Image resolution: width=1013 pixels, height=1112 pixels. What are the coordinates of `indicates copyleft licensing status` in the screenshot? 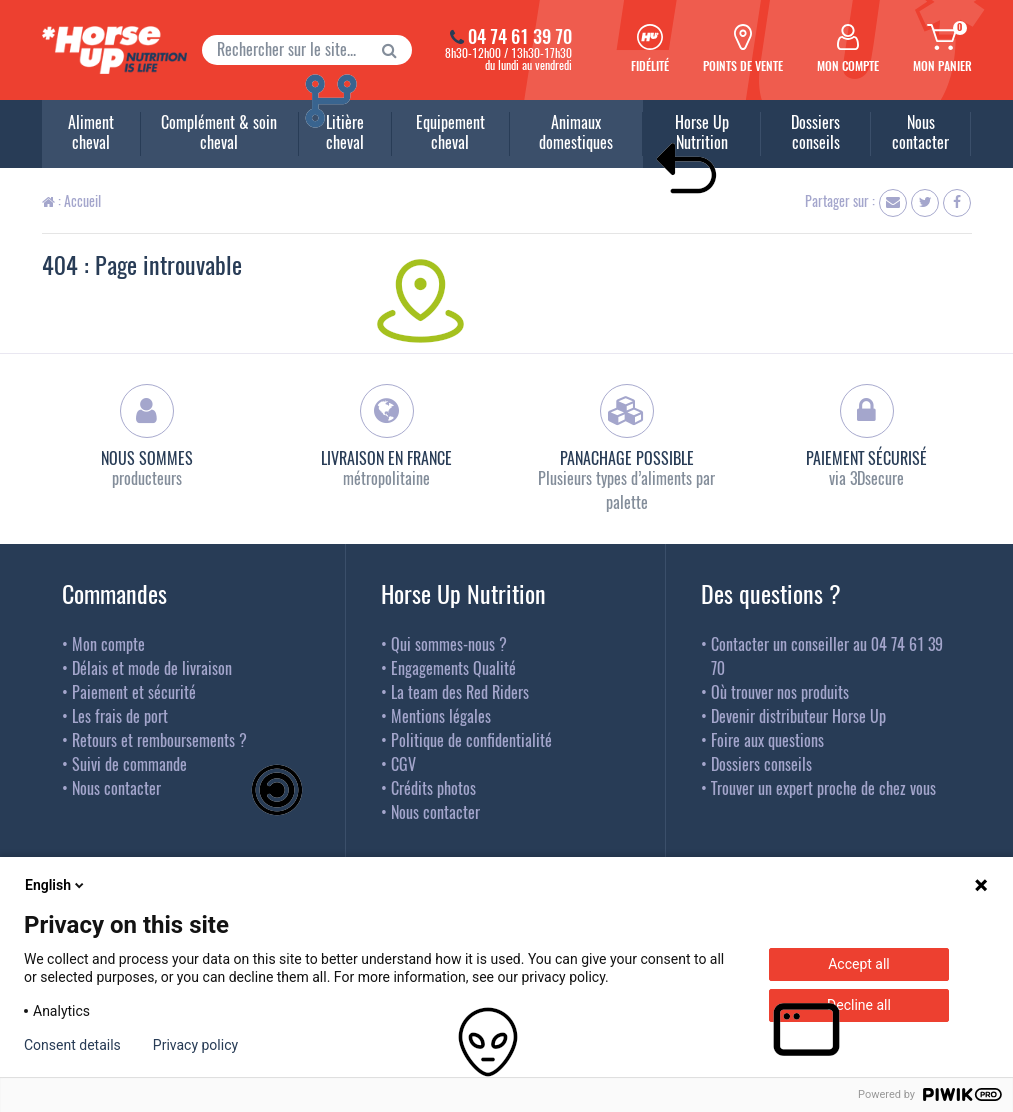 It's located at (277, 790).